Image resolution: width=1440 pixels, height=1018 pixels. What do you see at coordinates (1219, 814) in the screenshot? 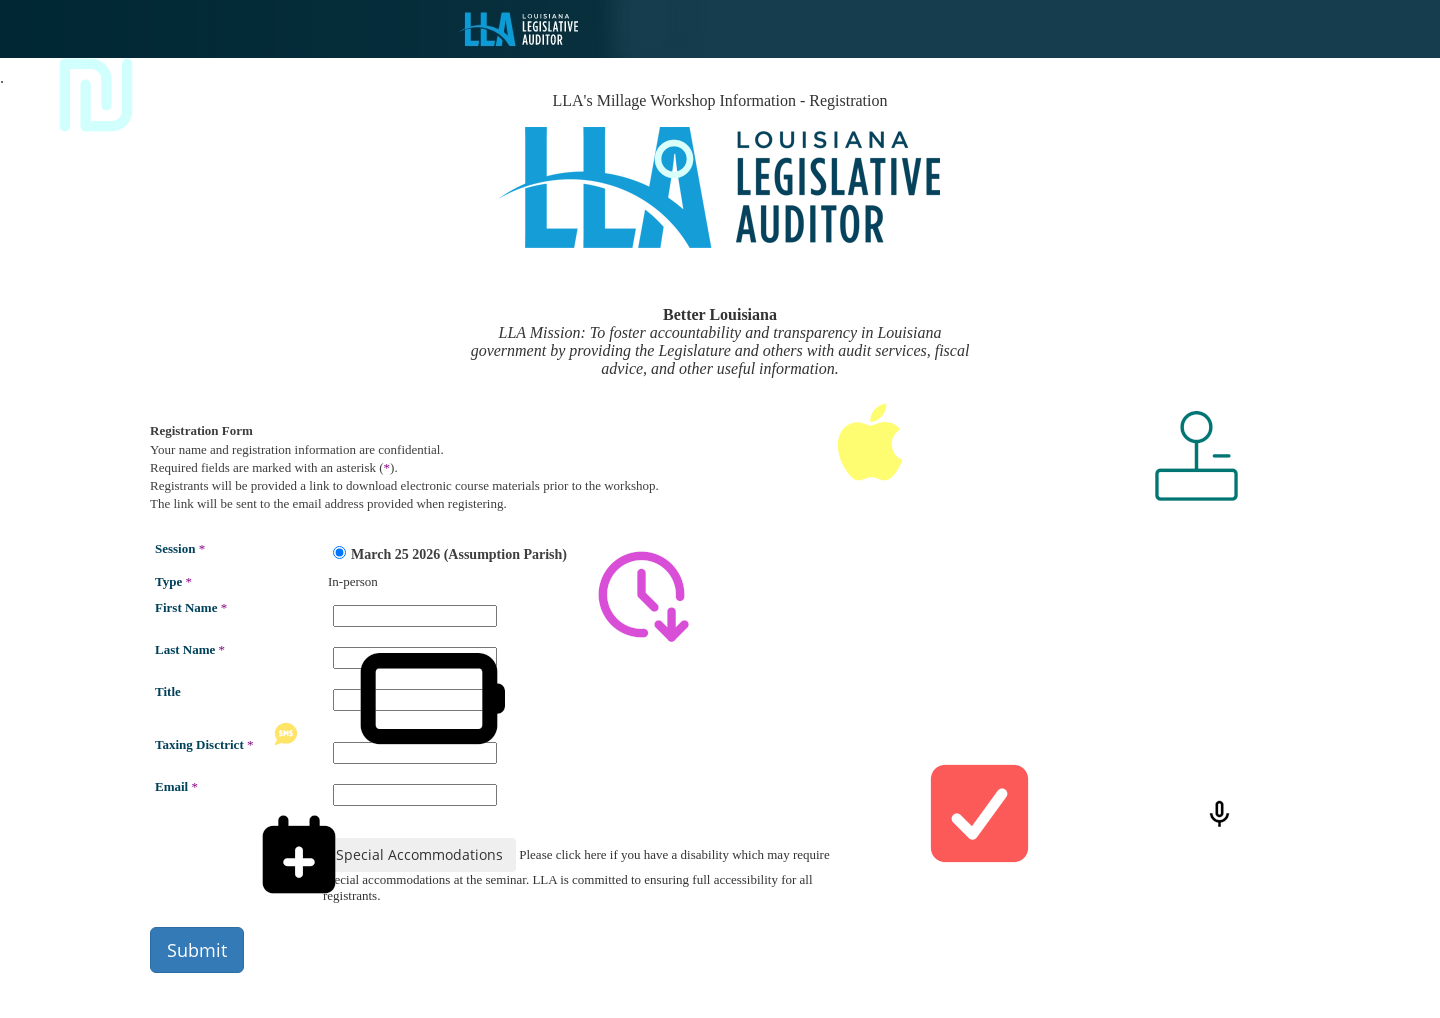
I see `tap to start voice input` at bounding box center [1219, 814].